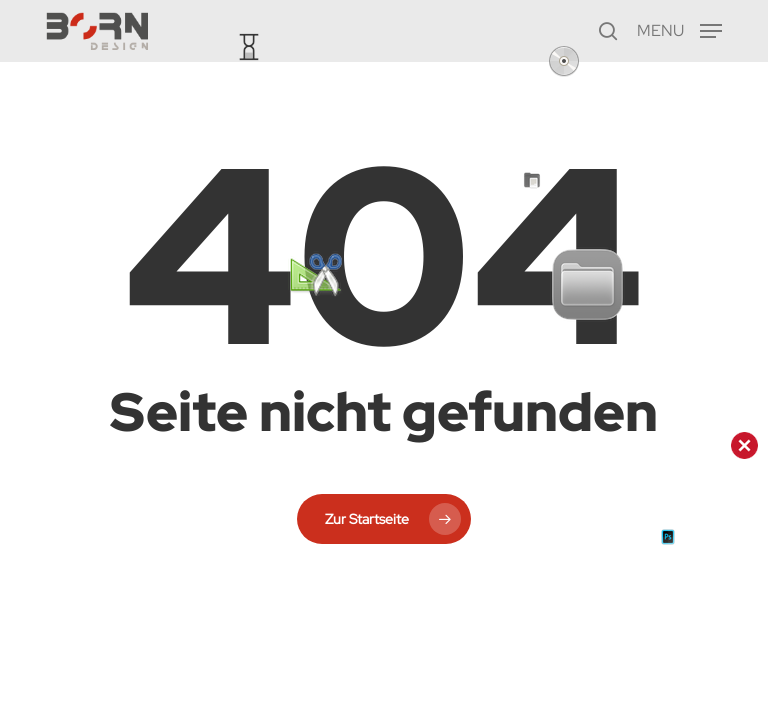 This screenshot has height=720, width=768. I want to click on countdown timer or time remaining indicator, so click(249, 47).